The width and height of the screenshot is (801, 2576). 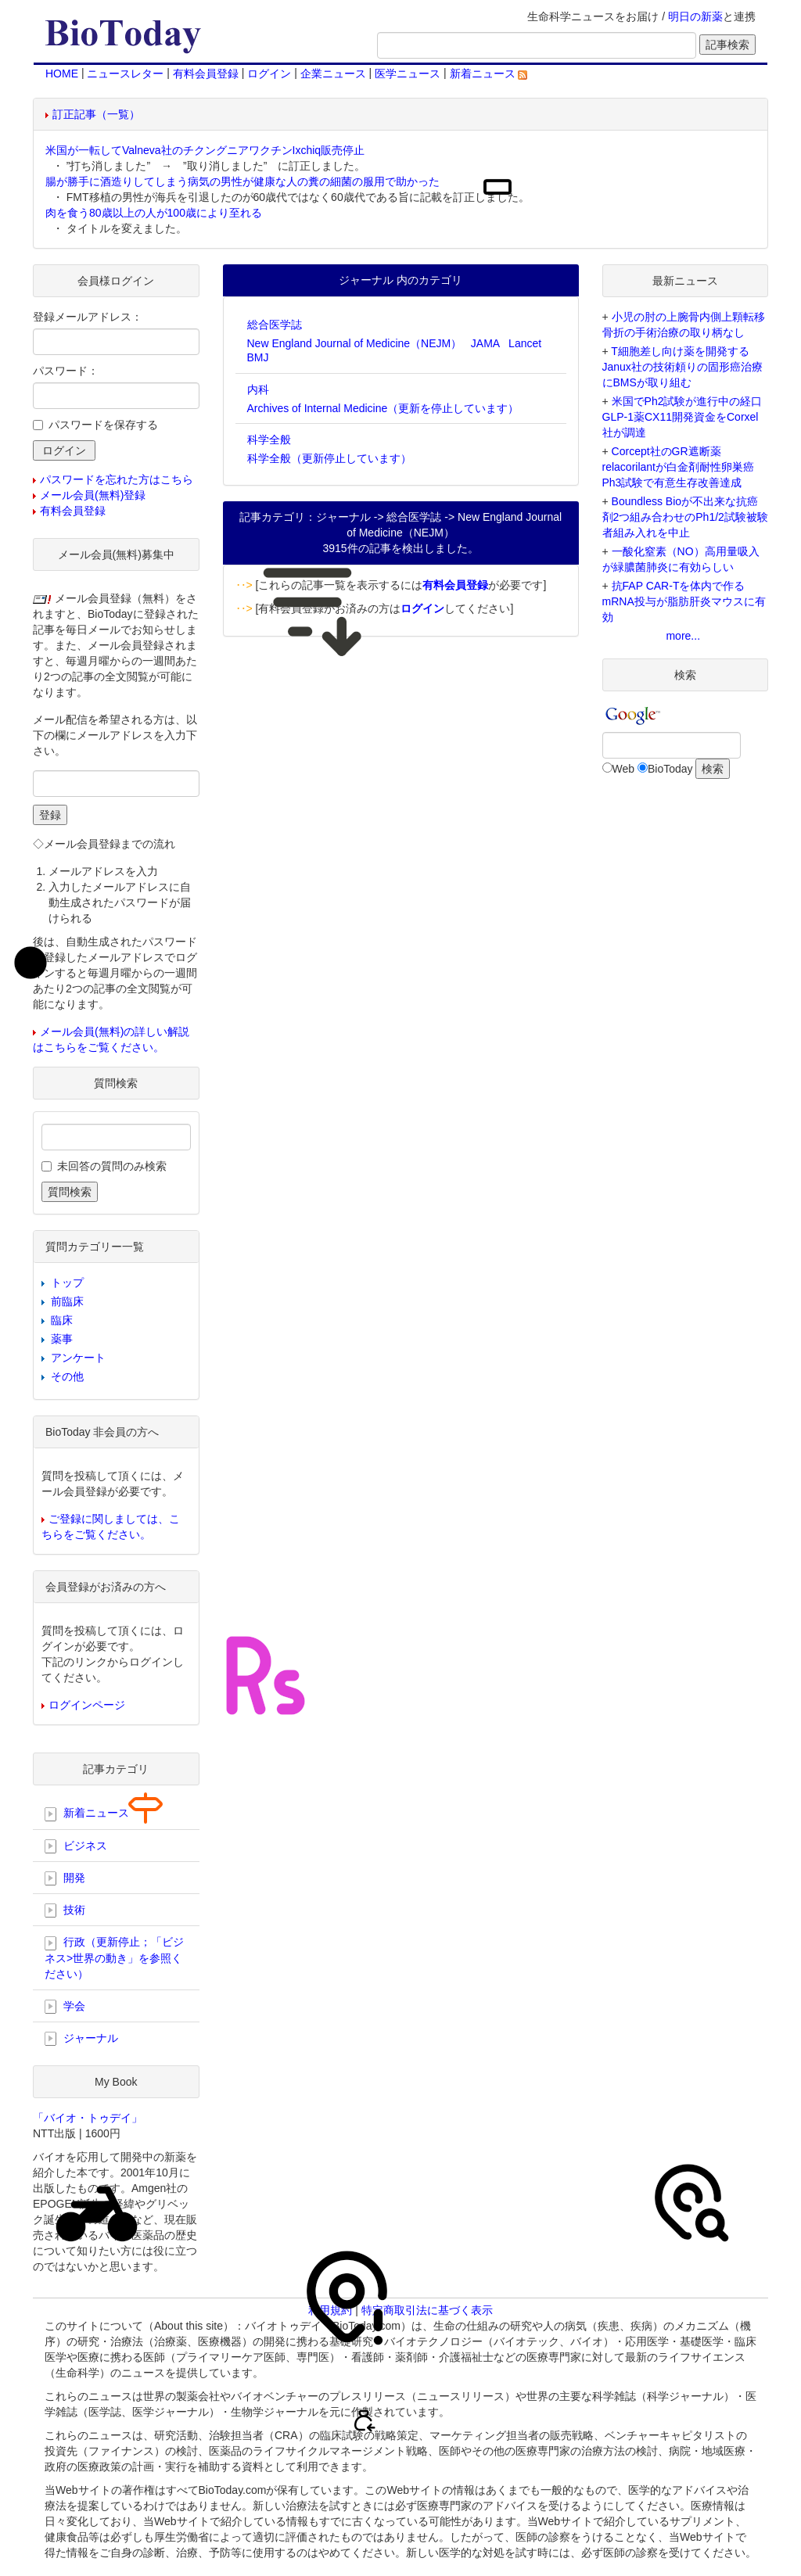 What do you see at coordinates (497, 187) in the screenshot?
I see `crop image to 7:5 aspect ratio` at bounding box center [497, 187].